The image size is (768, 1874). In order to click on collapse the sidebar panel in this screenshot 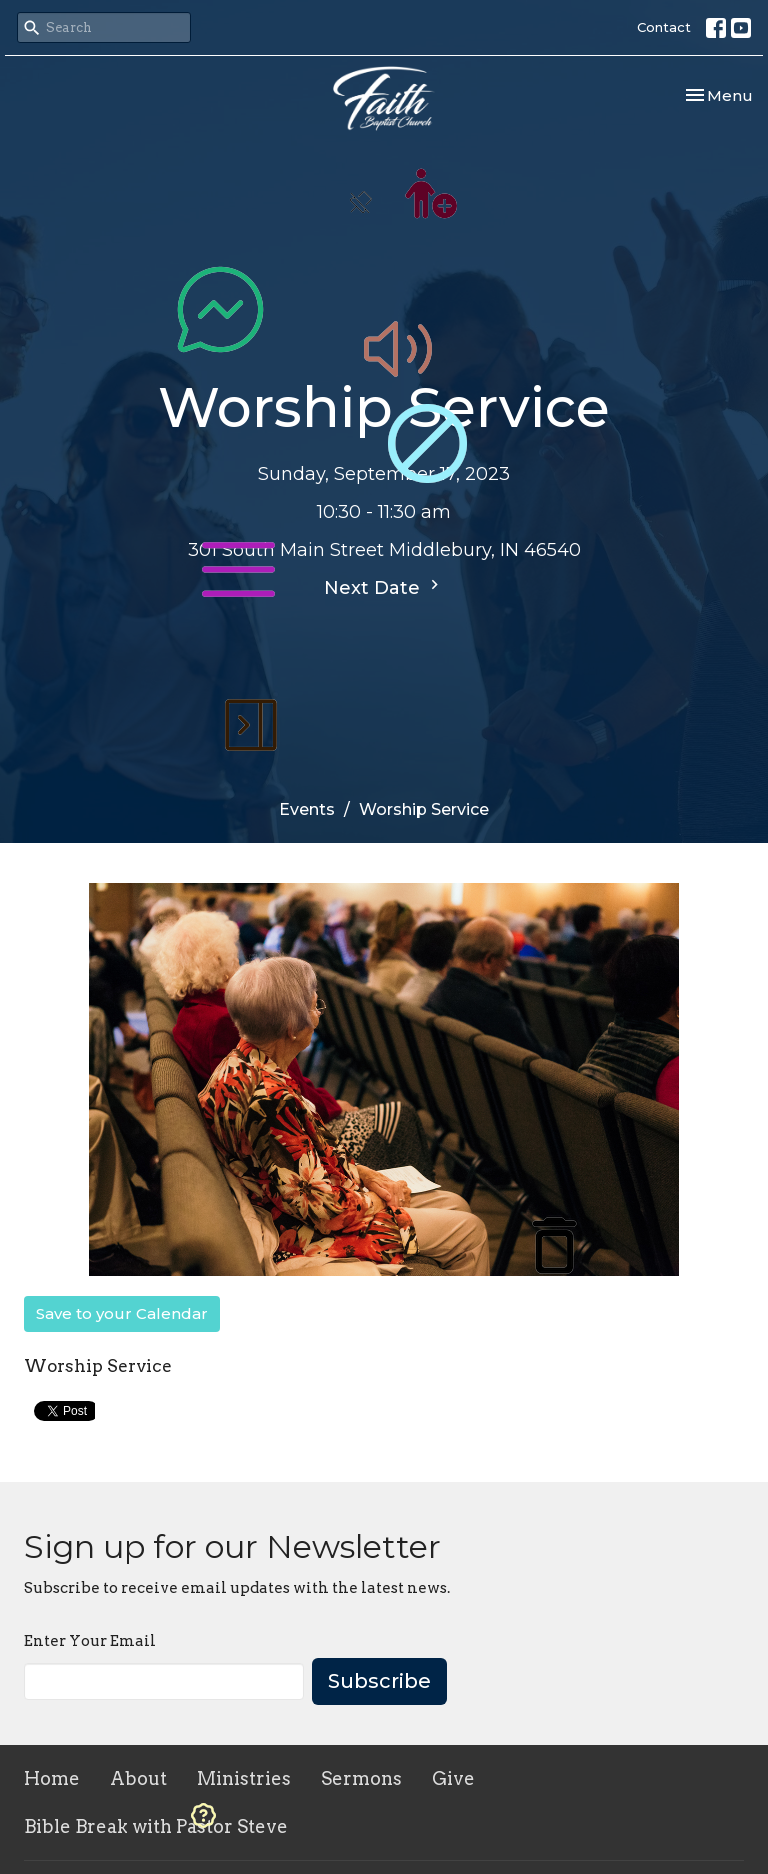, I will do `click(251, 725)`.